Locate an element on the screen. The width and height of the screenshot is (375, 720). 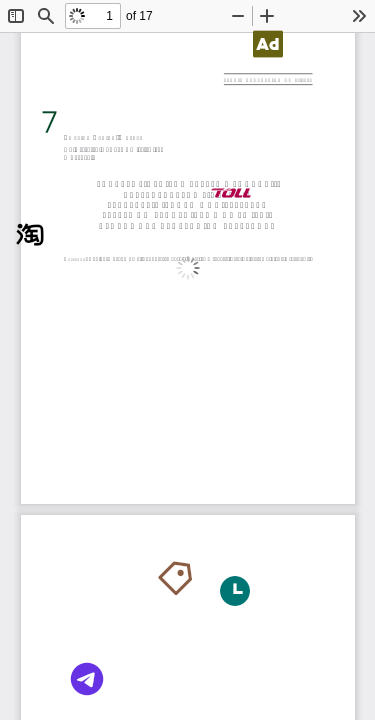
open Taobao app is located at coordinates (29, 234).